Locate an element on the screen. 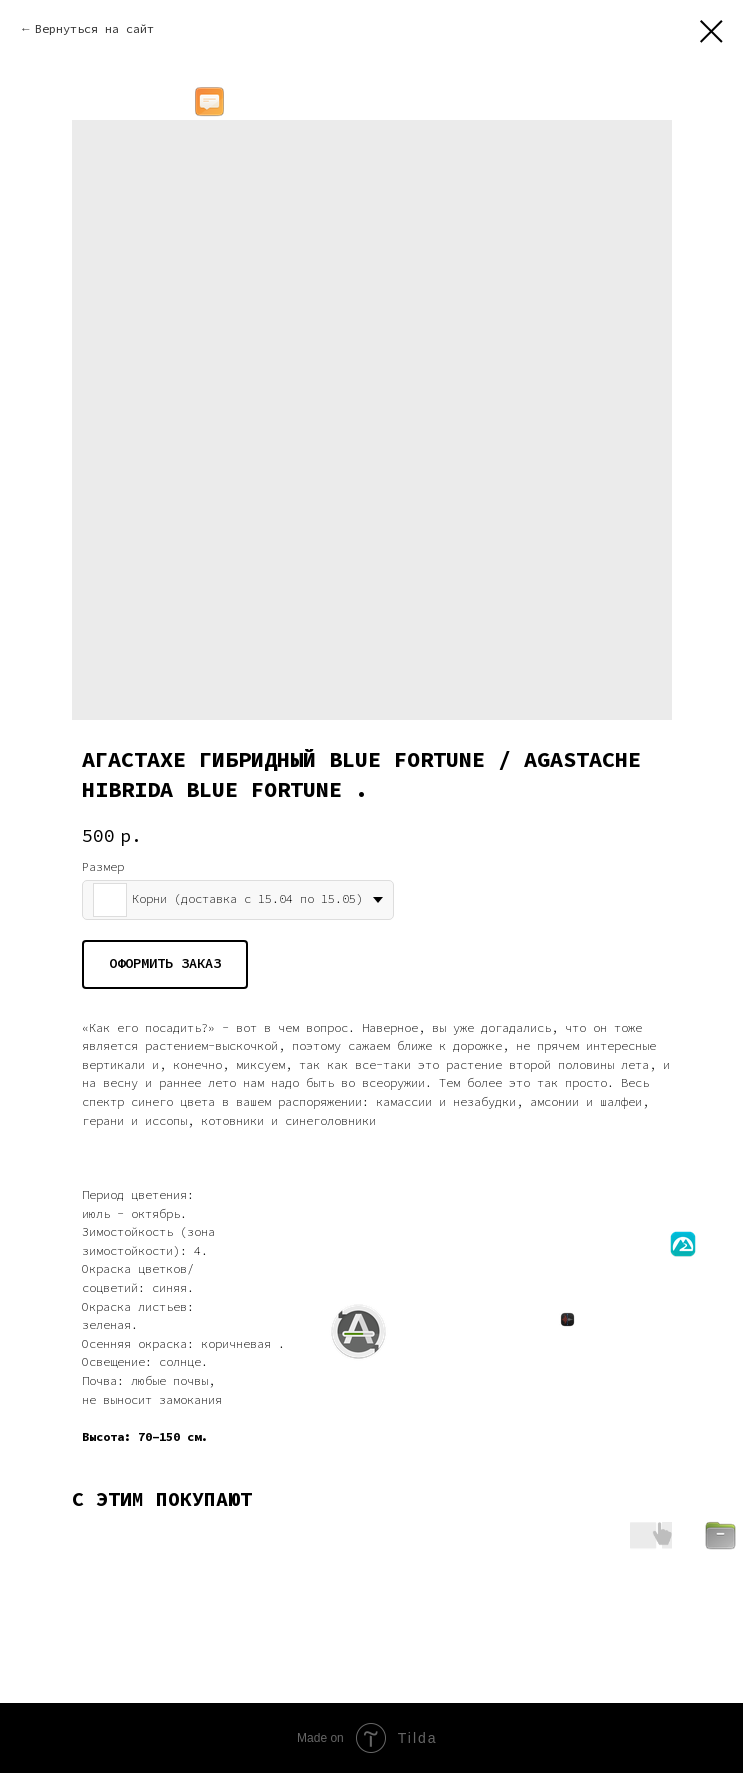 The height and width of the screenshot is (1773, 743). launch Two Point Hospital game is located at coordinates (683, 1244).